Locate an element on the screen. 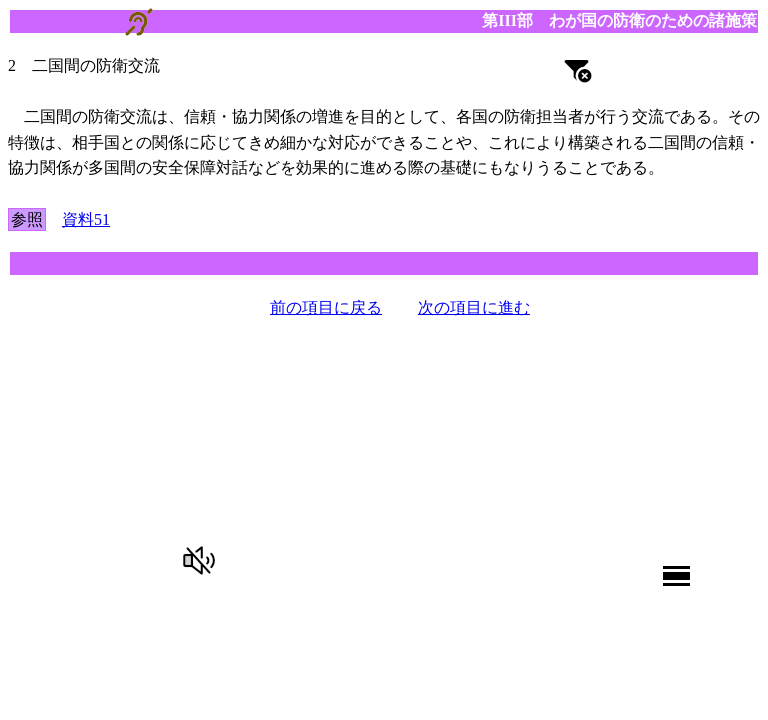 The image size is (768, 720). clear all active filters is located at coordinates (578, 69).